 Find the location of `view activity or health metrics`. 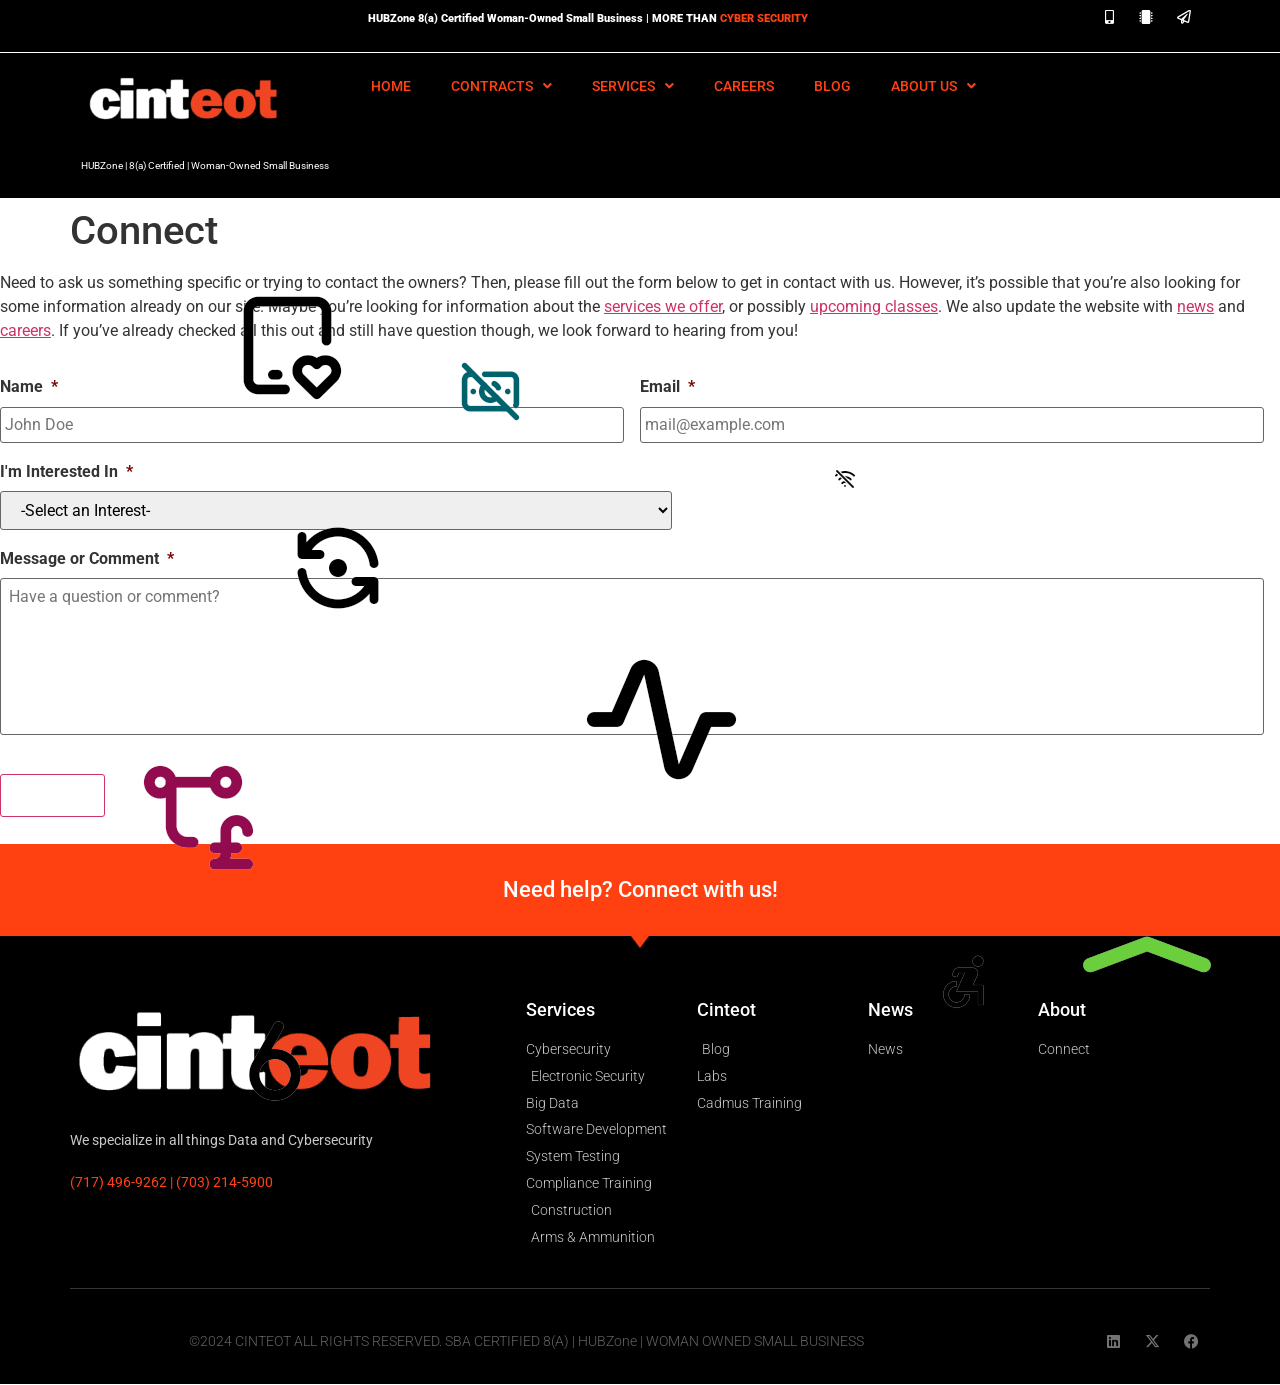

view activity or health metrics is located at coordinates (661, 719).